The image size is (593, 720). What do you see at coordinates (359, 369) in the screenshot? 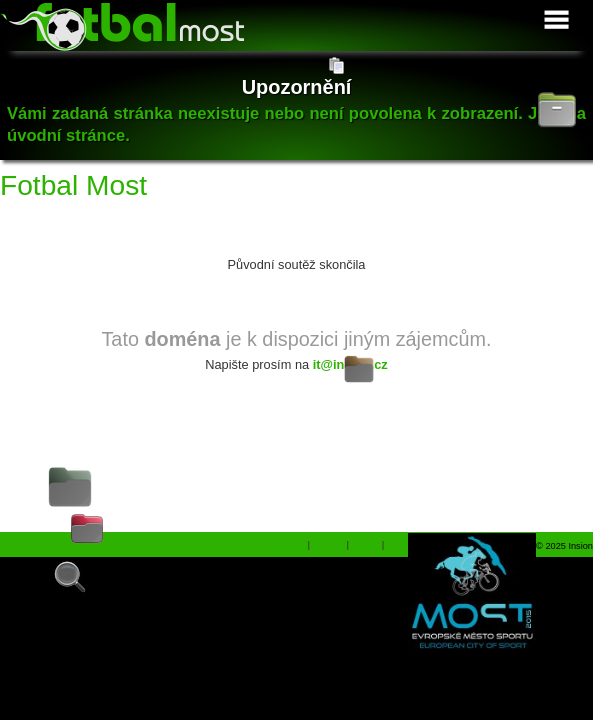
I see `indicates a folder is ready to accept dragged items` at bounding box center [359, 369].